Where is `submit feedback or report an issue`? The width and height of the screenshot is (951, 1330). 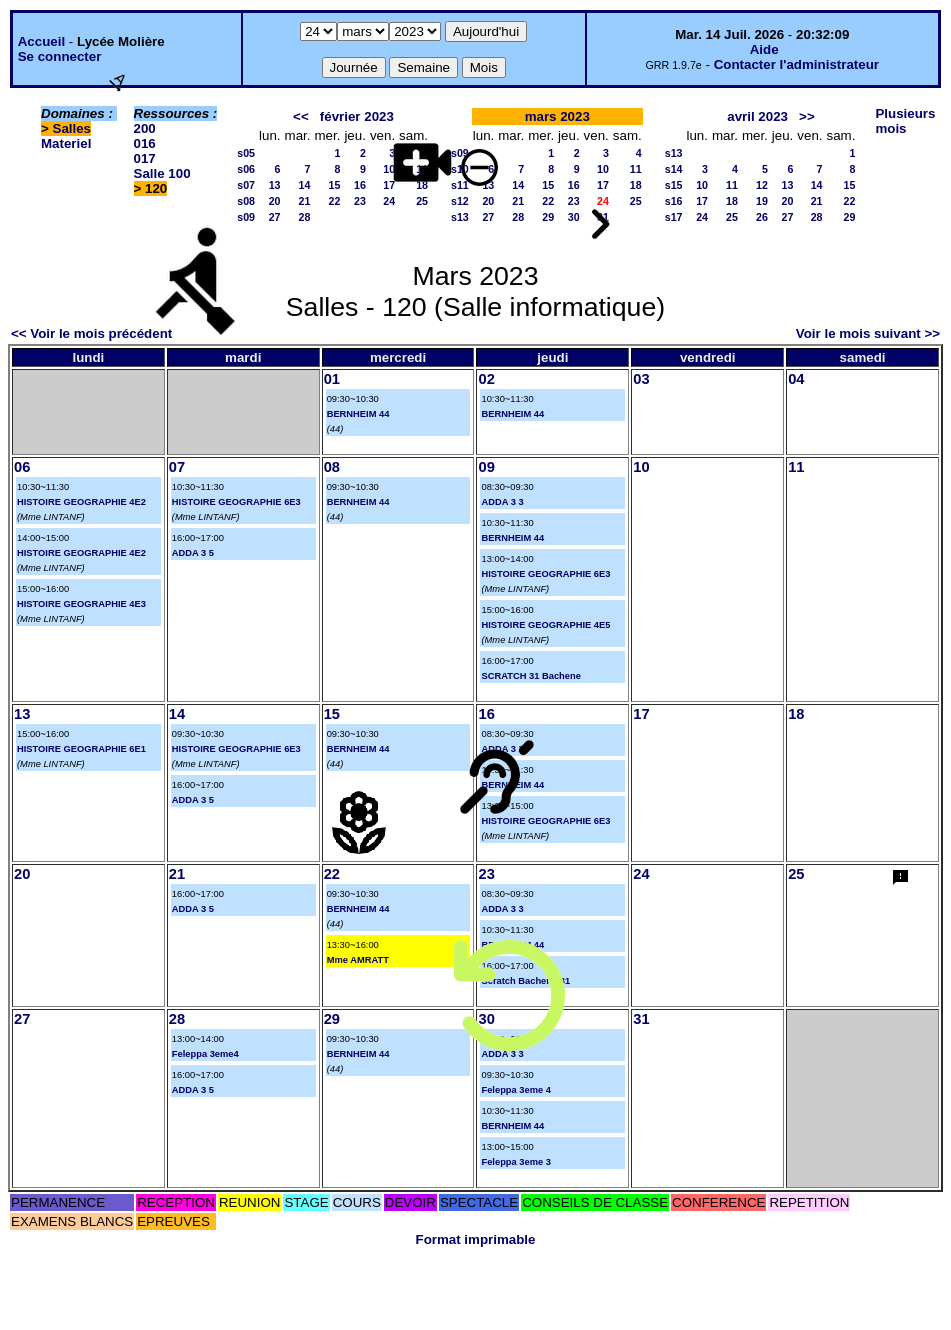
submit feedback or report an issue is located at coordinates (900, 877).